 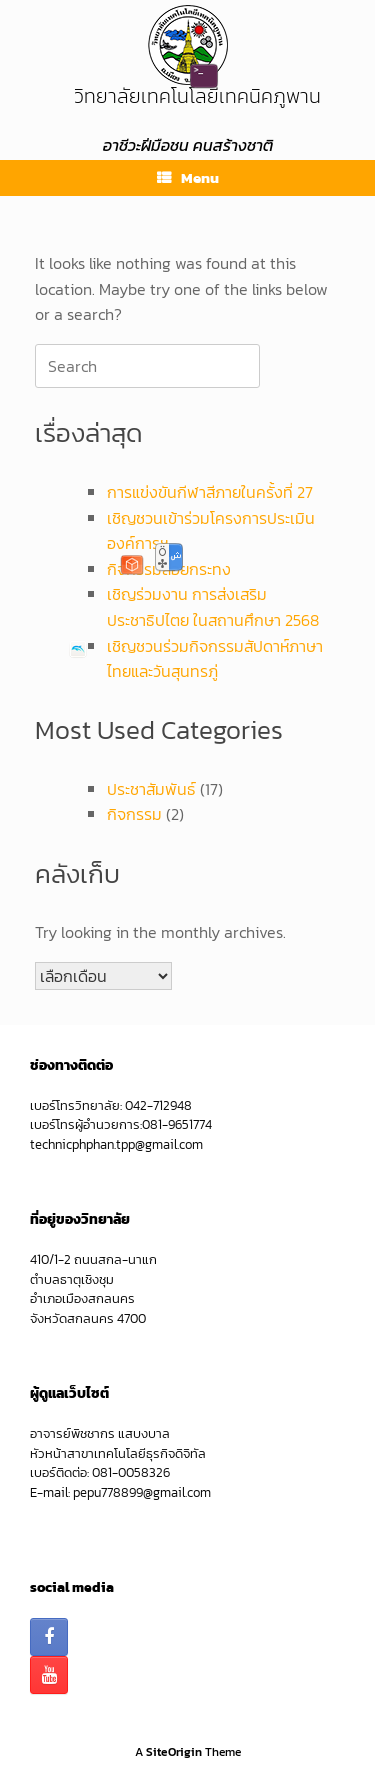 I want to click on open dolphin emulator app, so click(x=78, y=649).